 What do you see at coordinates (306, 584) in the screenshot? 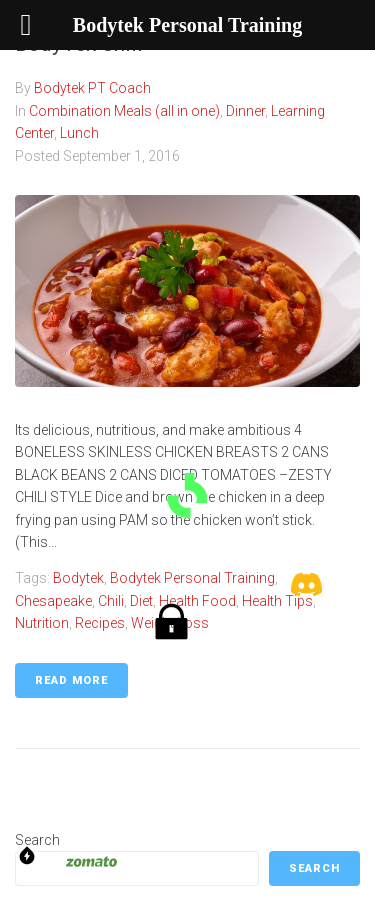
I see `open Discord app` at bounding box center [306, 584].